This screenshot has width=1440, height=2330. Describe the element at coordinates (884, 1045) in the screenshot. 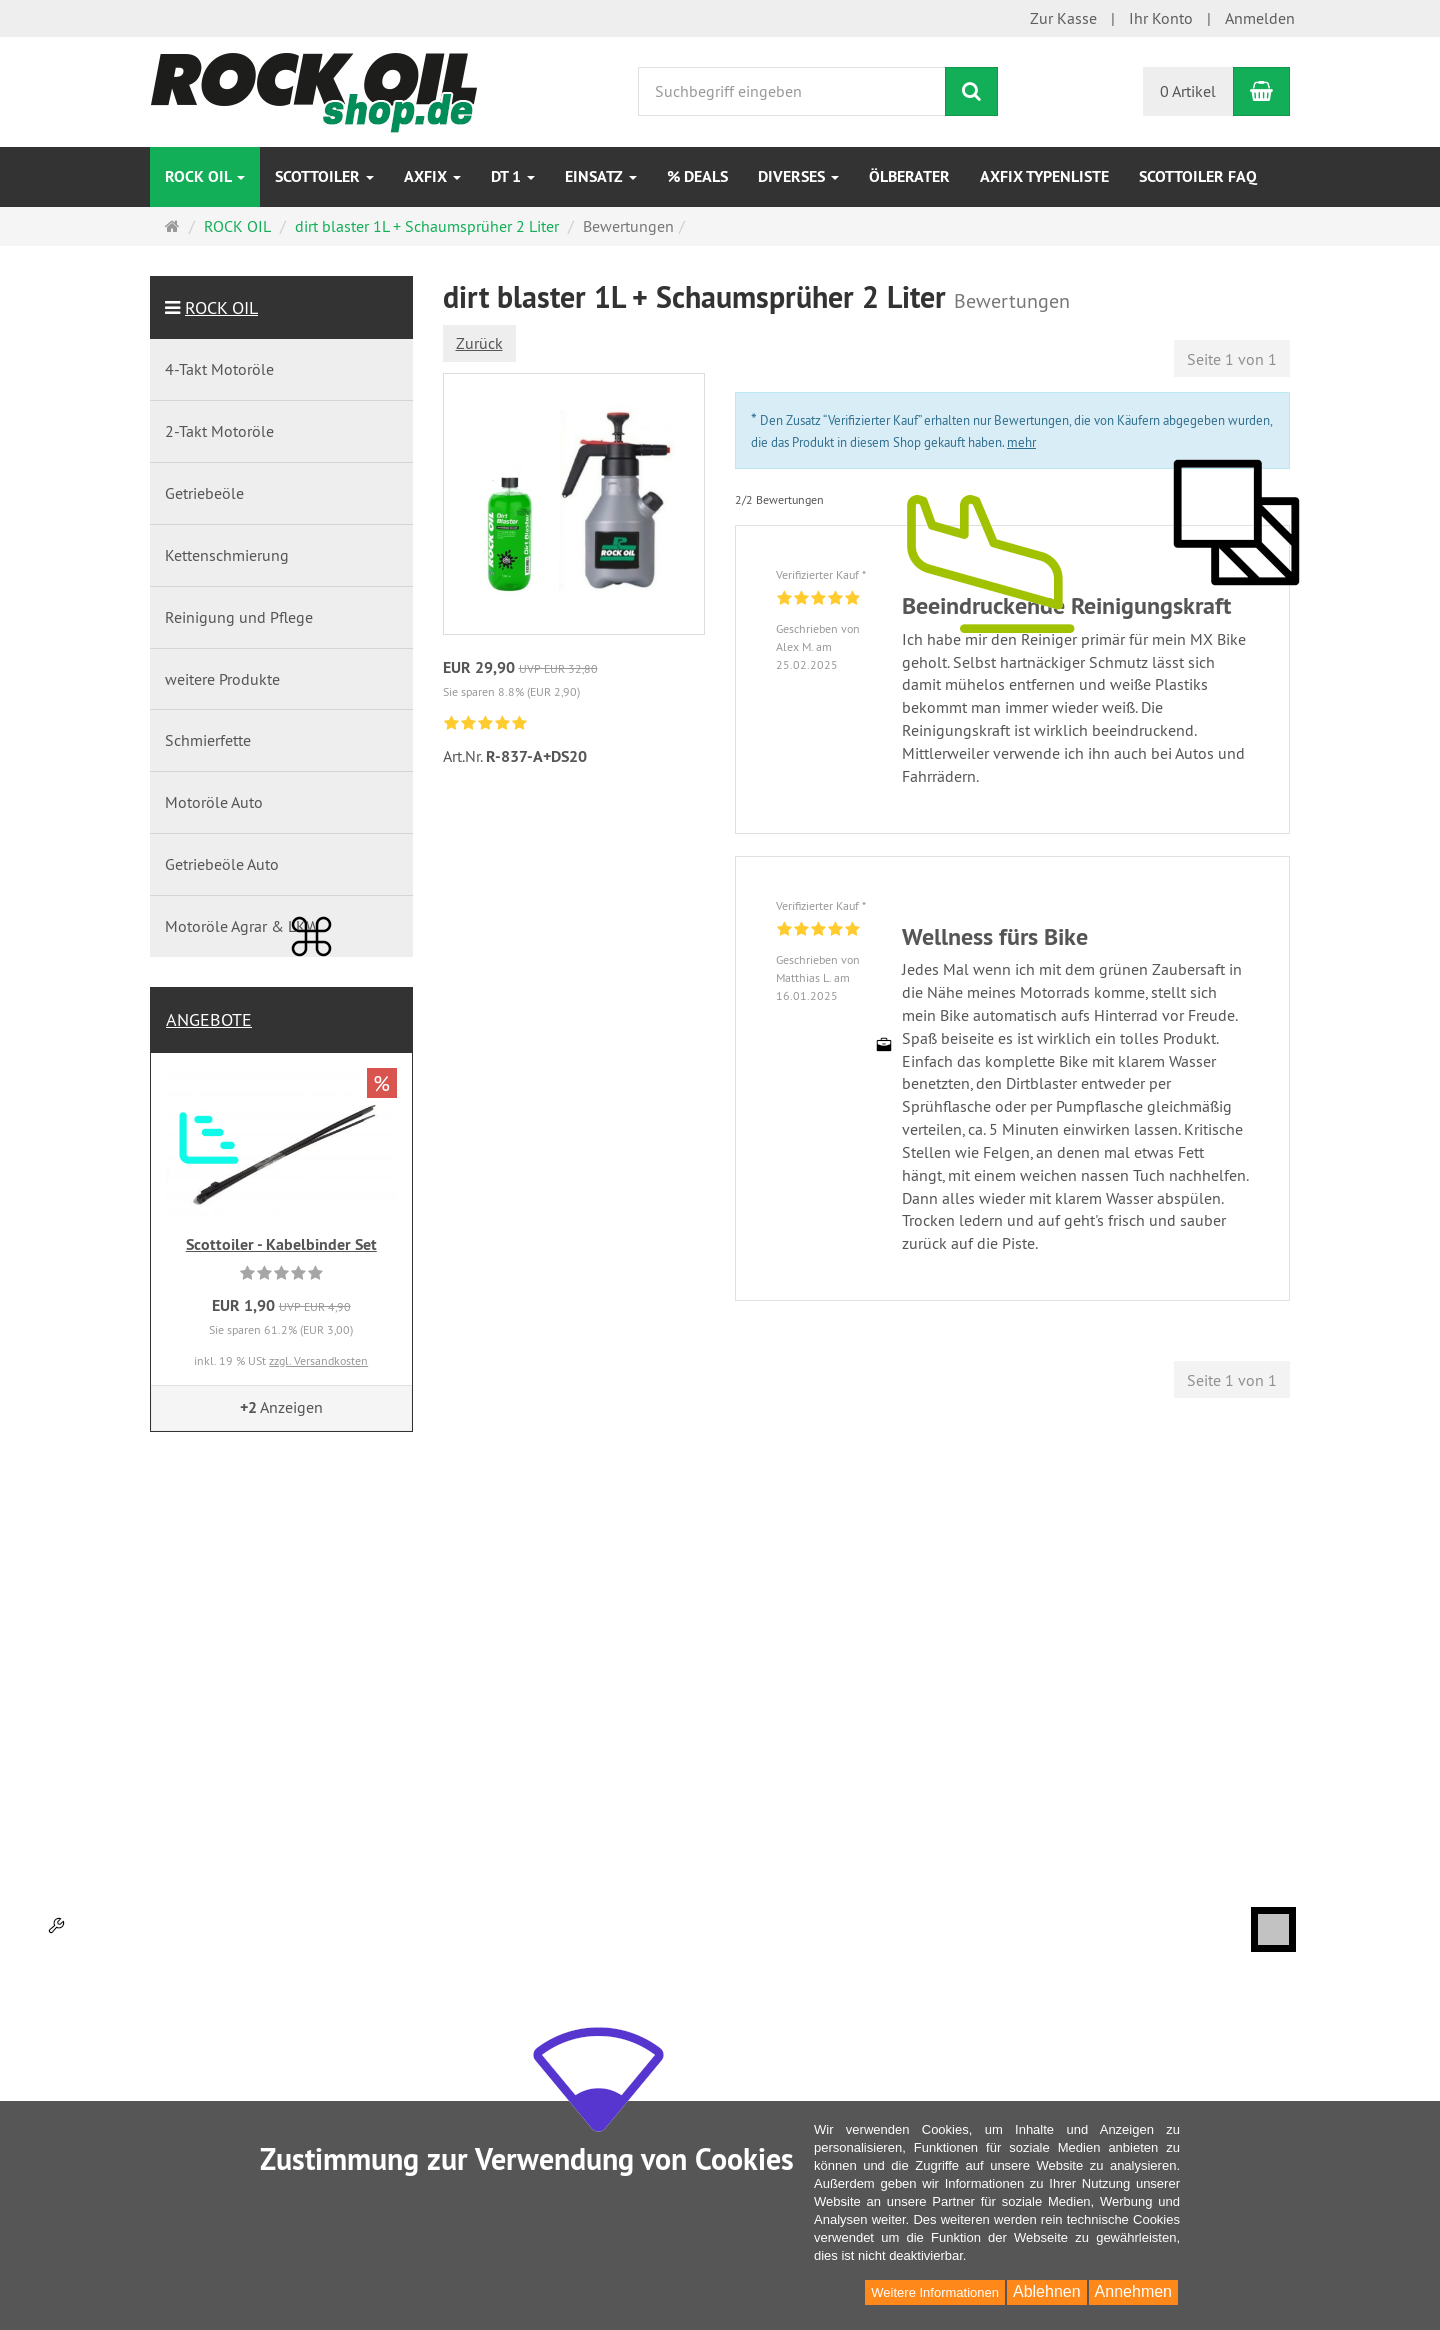

I see `access work or business-related content` at that location.